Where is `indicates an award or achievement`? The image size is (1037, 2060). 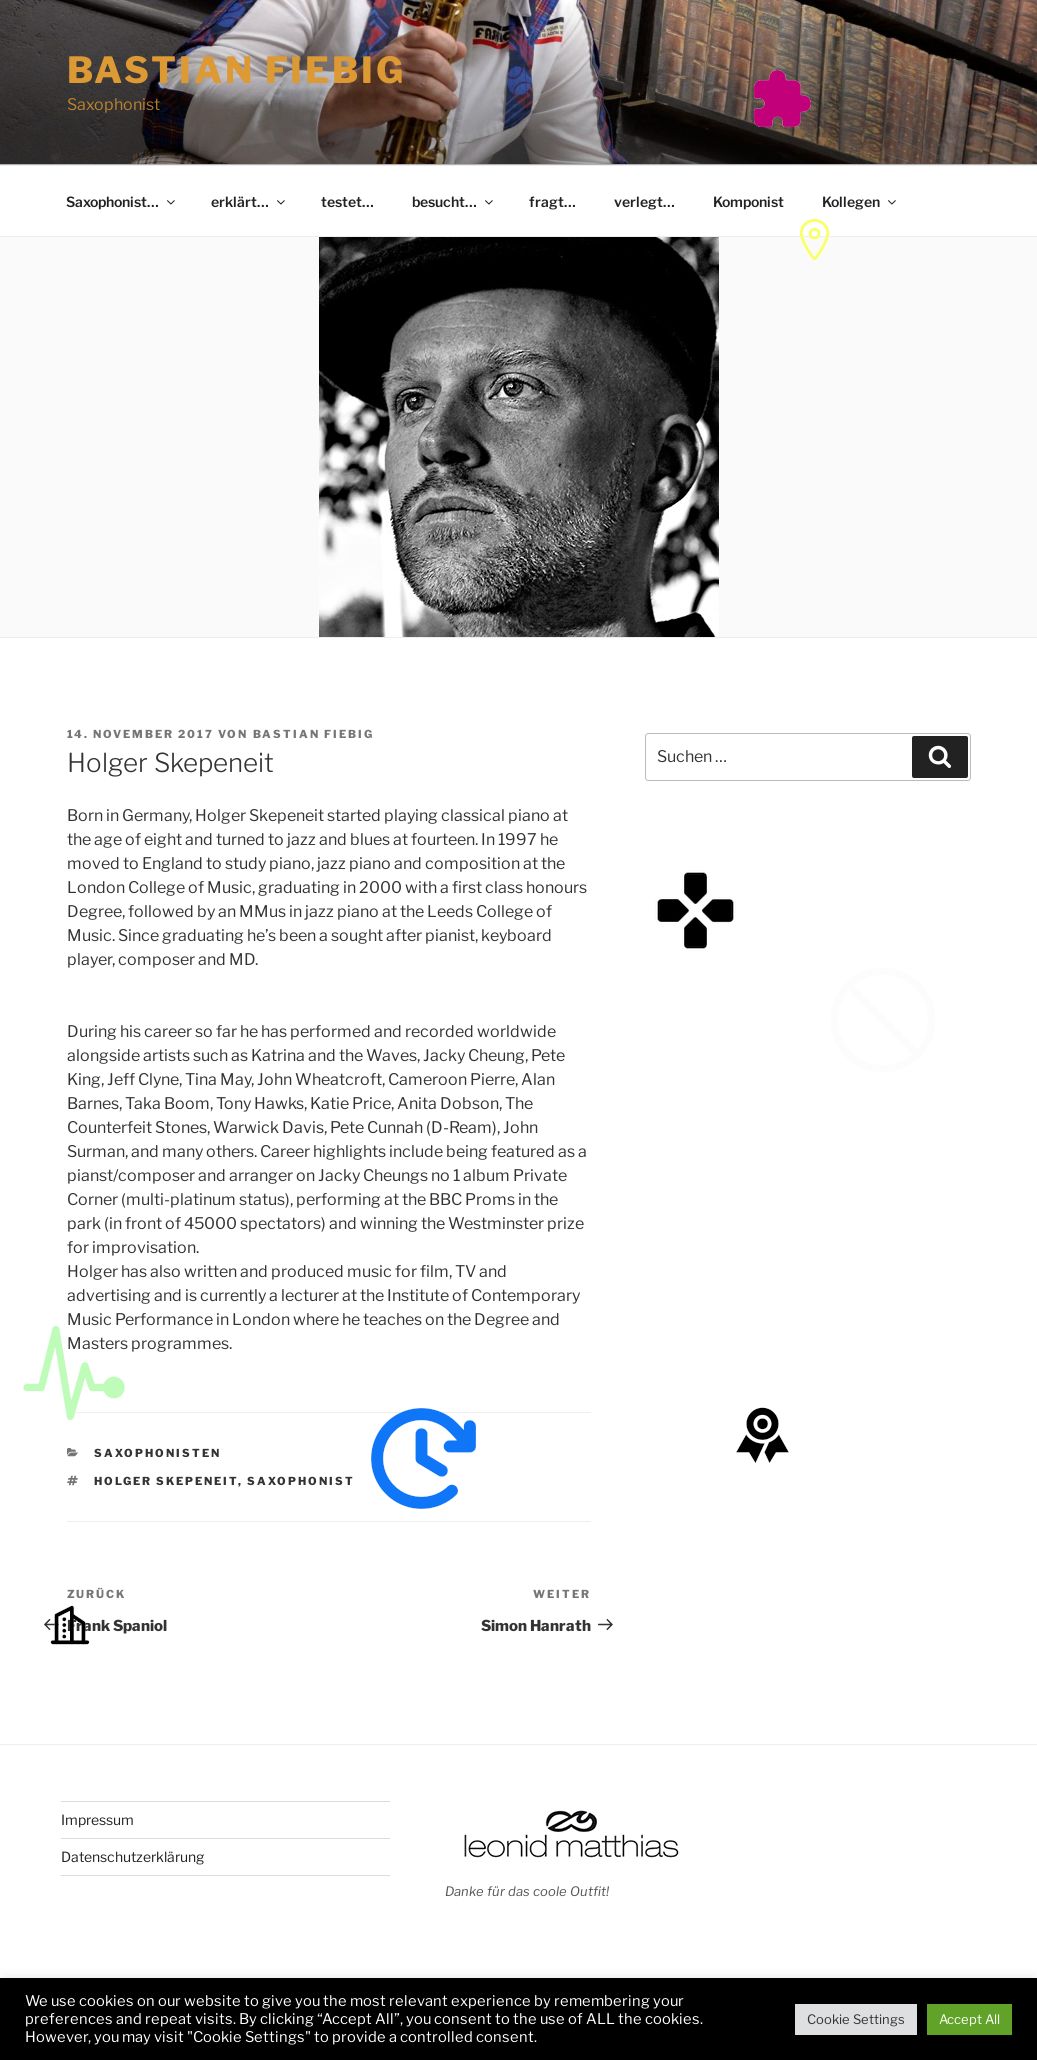
indicates an award or achievement is located at coordinates (762, 1434).